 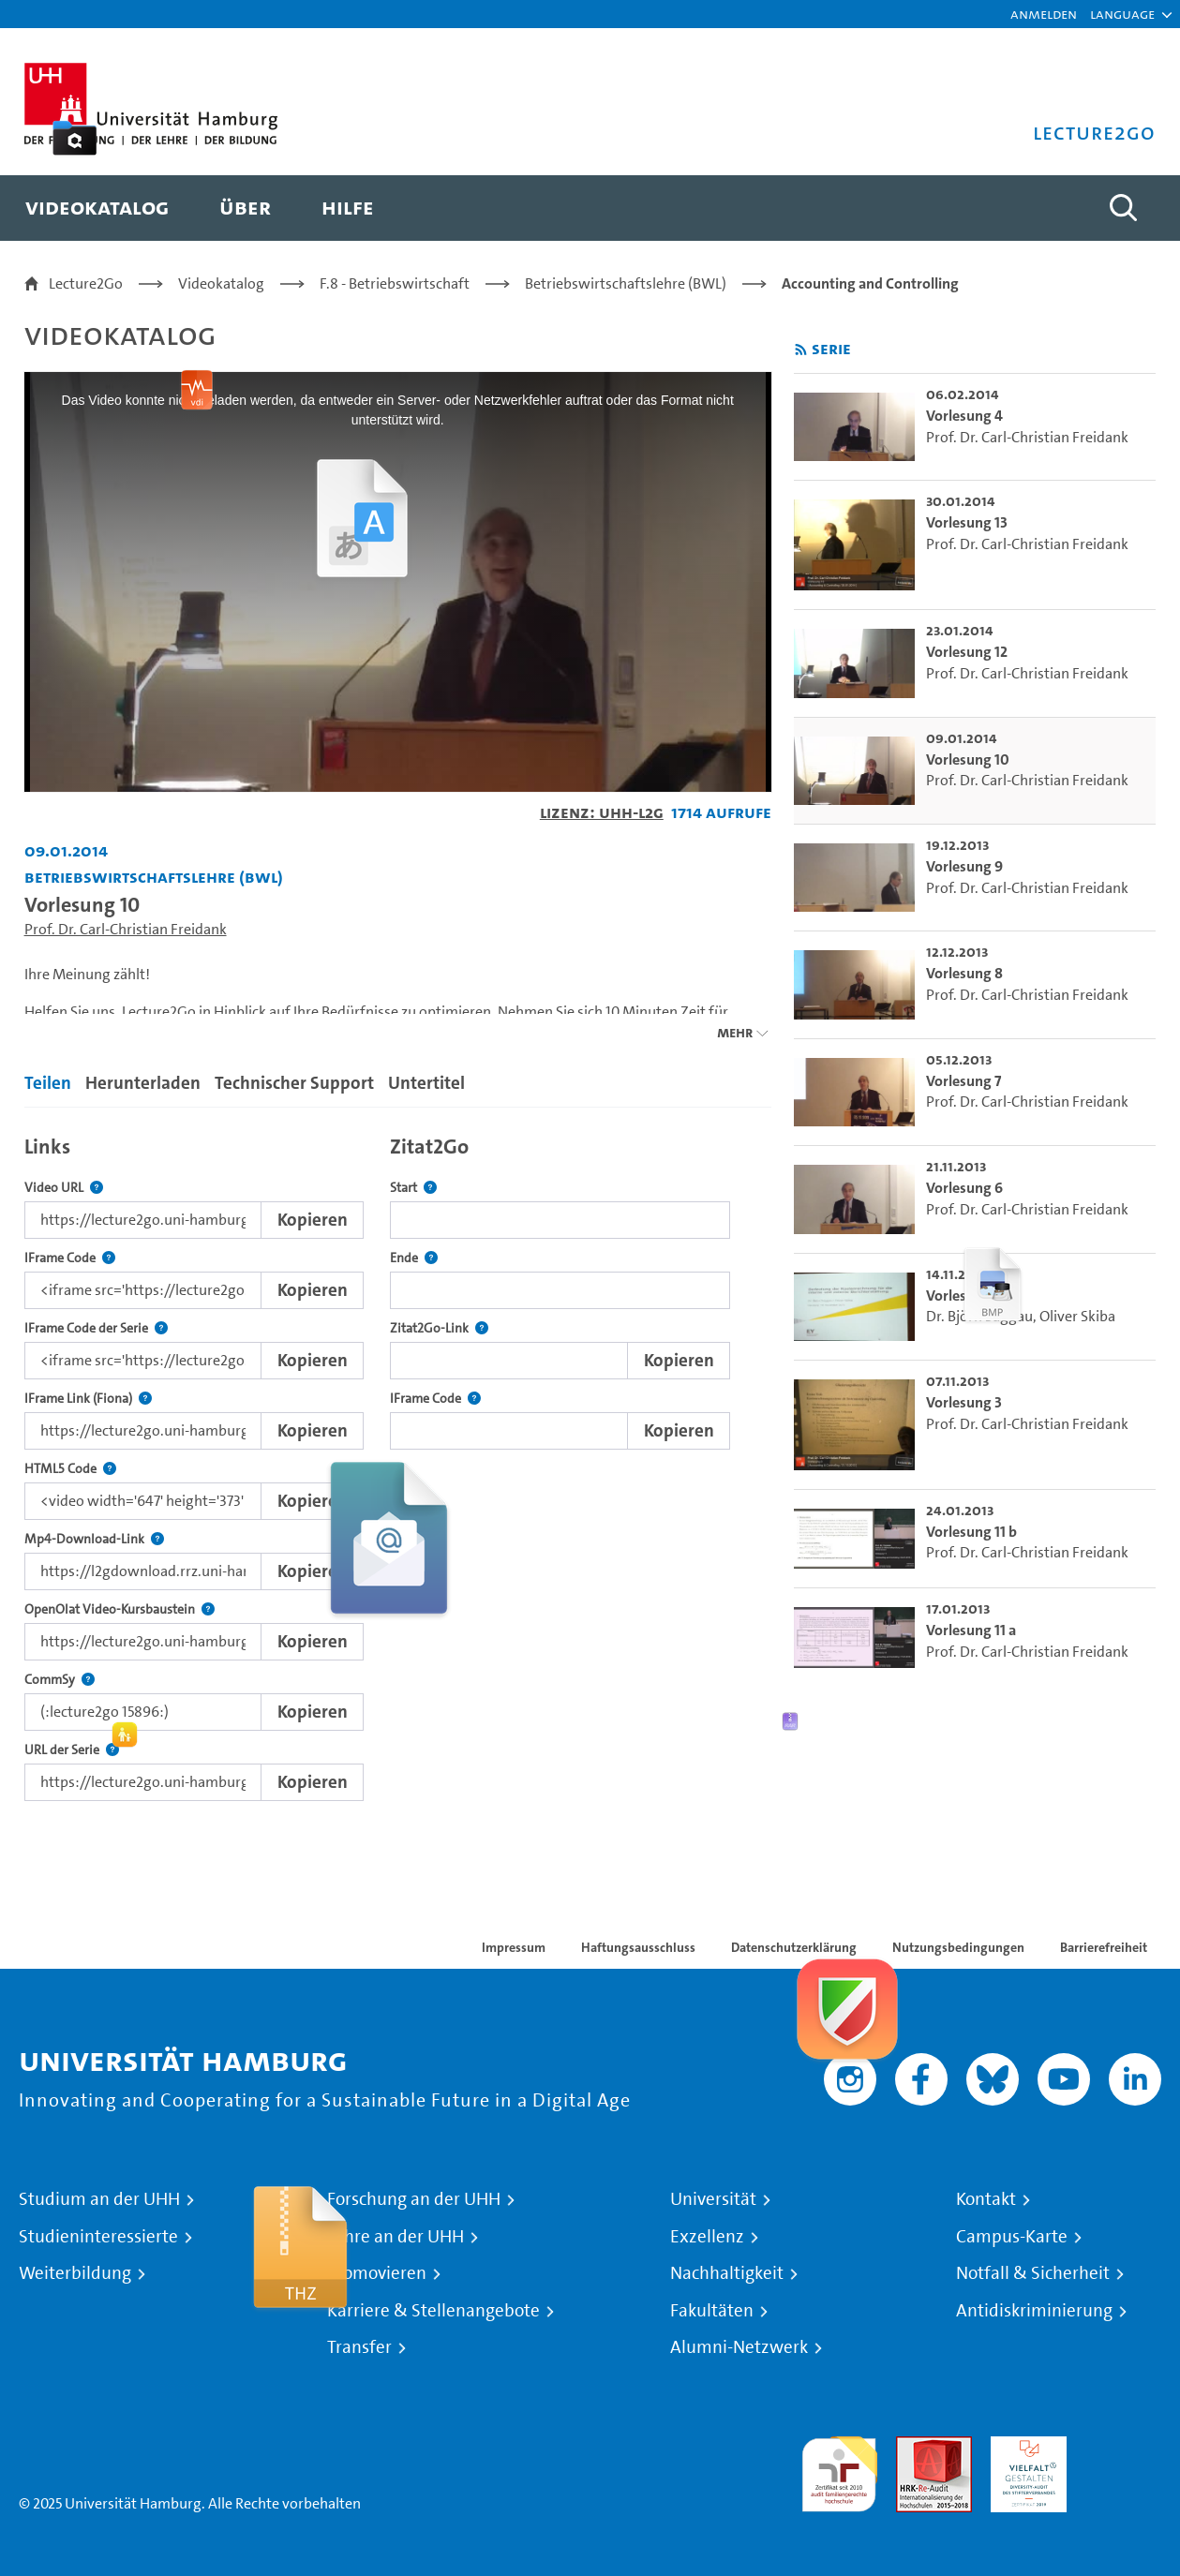 What do you see at coordinates (993, 1286) in the screenshot?
I see `a BMP image file` at bounding box center [993, 1286].